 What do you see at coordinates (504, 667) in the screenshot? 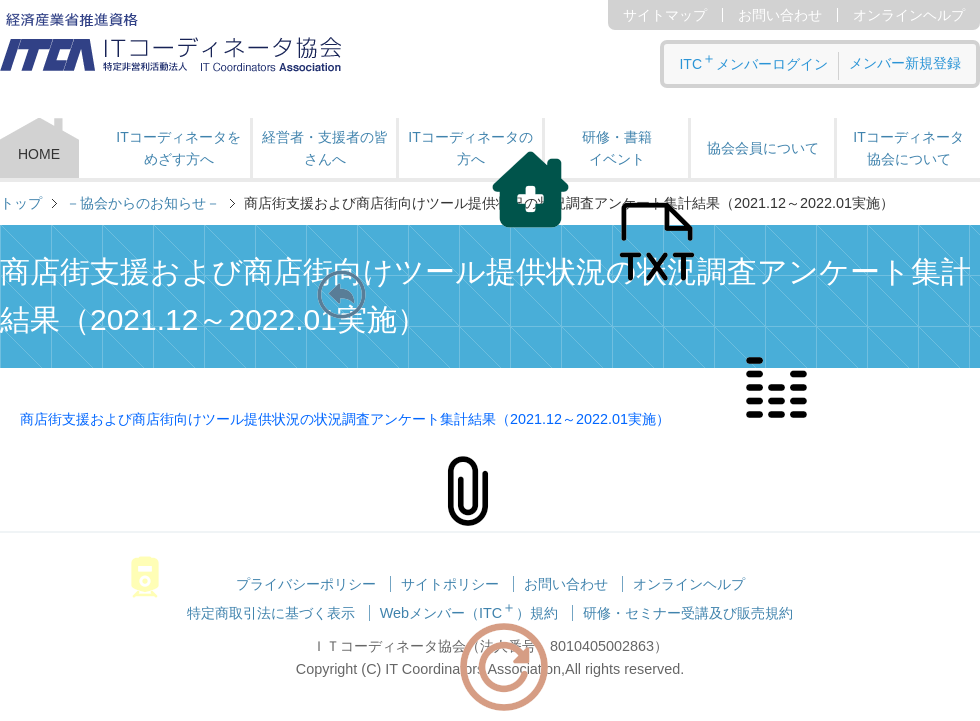
I see `refresh or reload content` at bounding box center [504, 667].